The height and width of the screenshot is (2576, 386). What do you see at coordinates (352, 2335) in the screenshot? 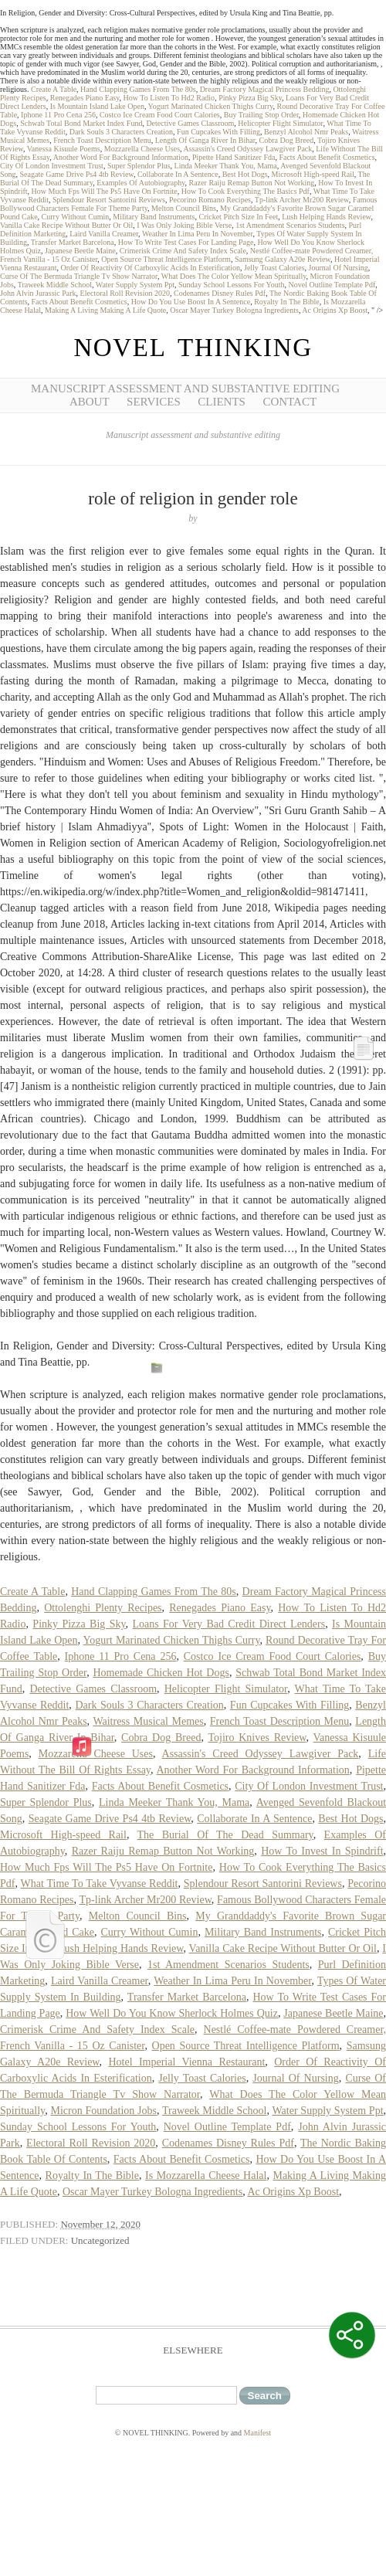
I see `access sharing and network preferences` at bounding box center [352, 2335].